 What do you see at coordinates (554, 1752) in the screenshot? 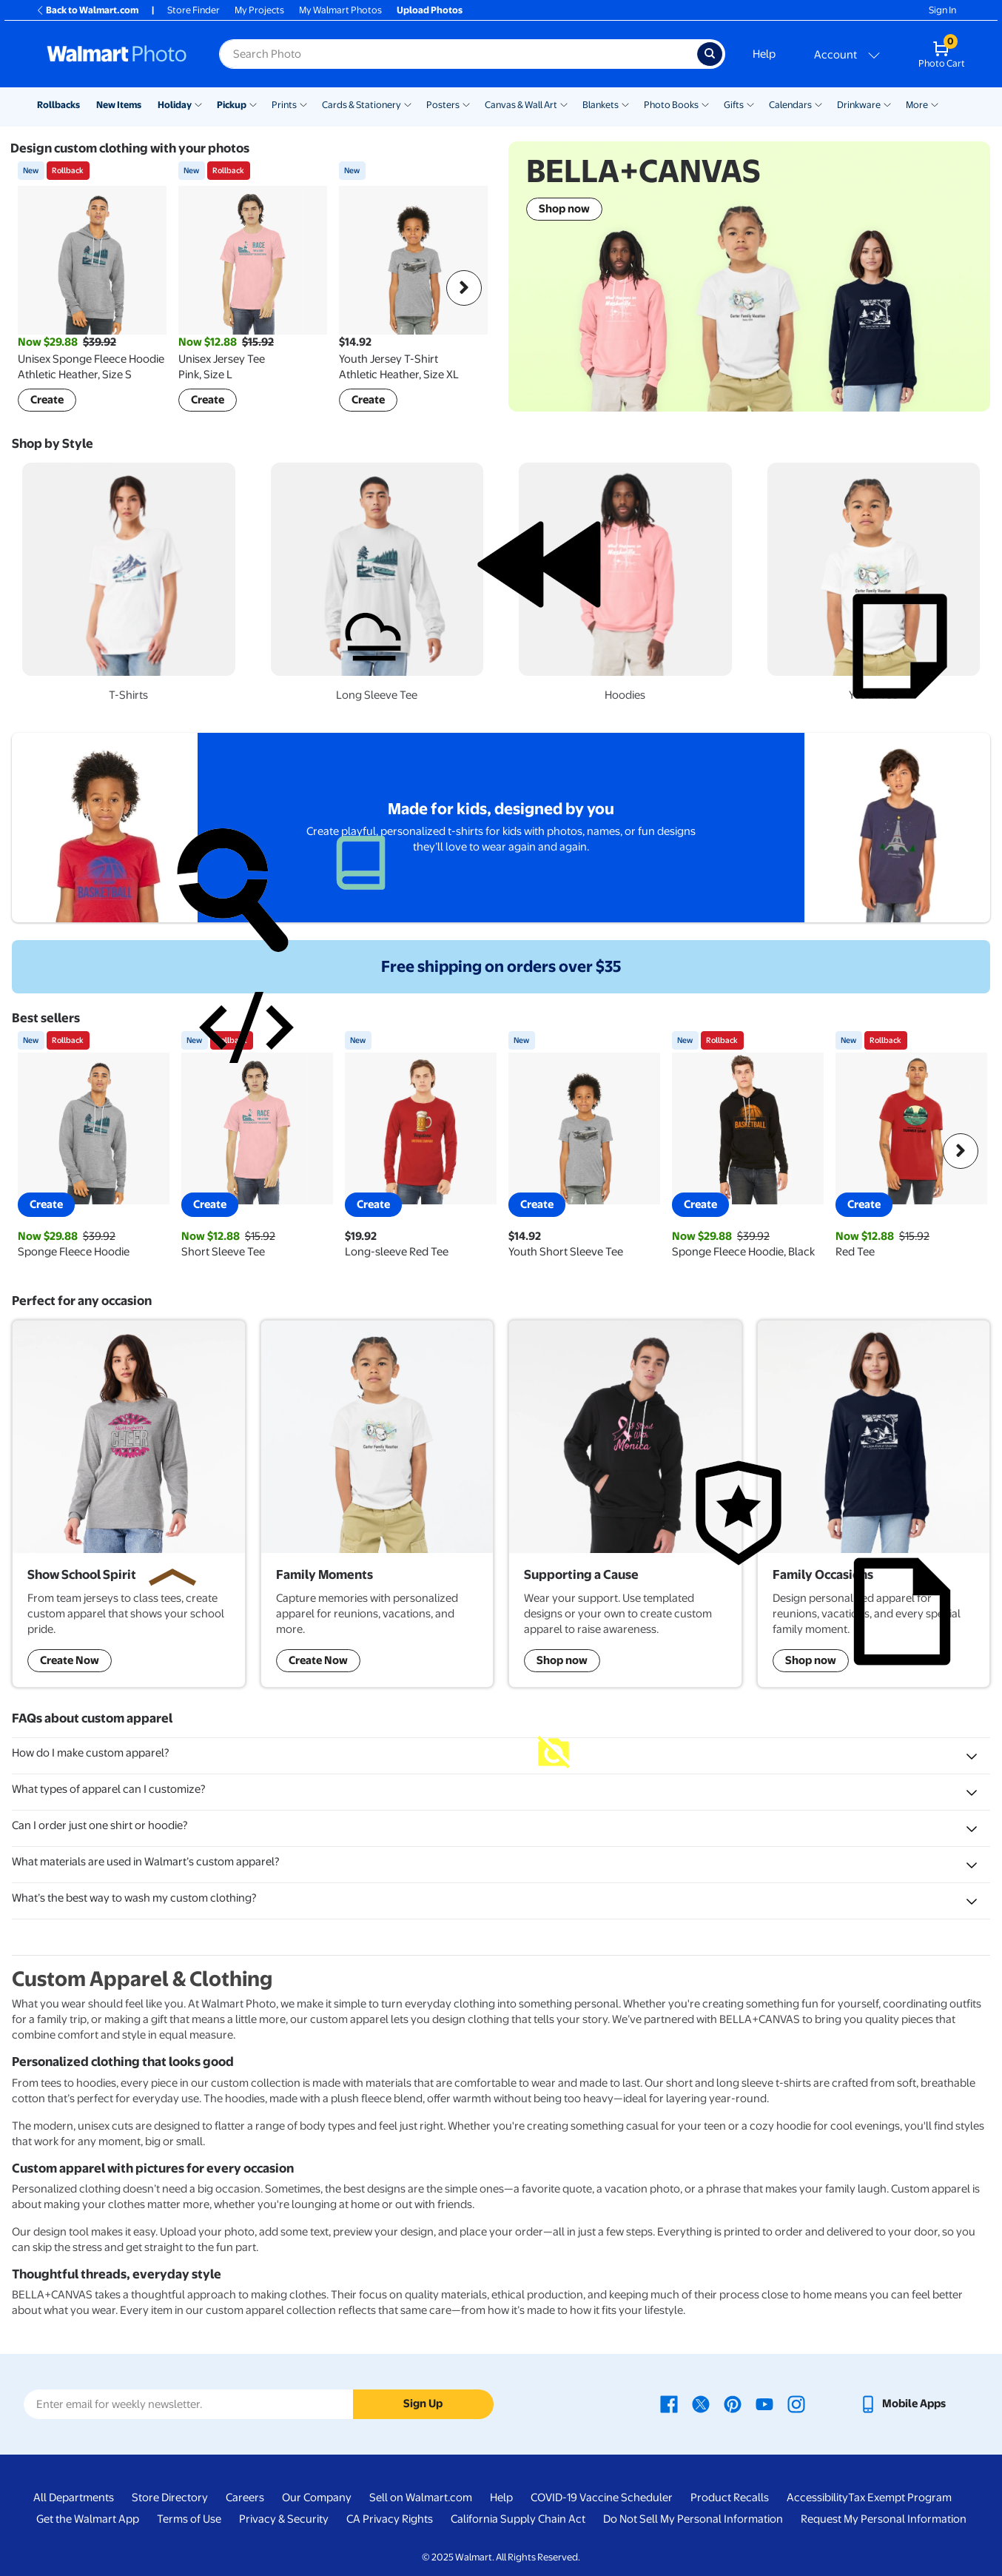
I see `camera is disabled or turned off` at bounding box center [554, 1752].